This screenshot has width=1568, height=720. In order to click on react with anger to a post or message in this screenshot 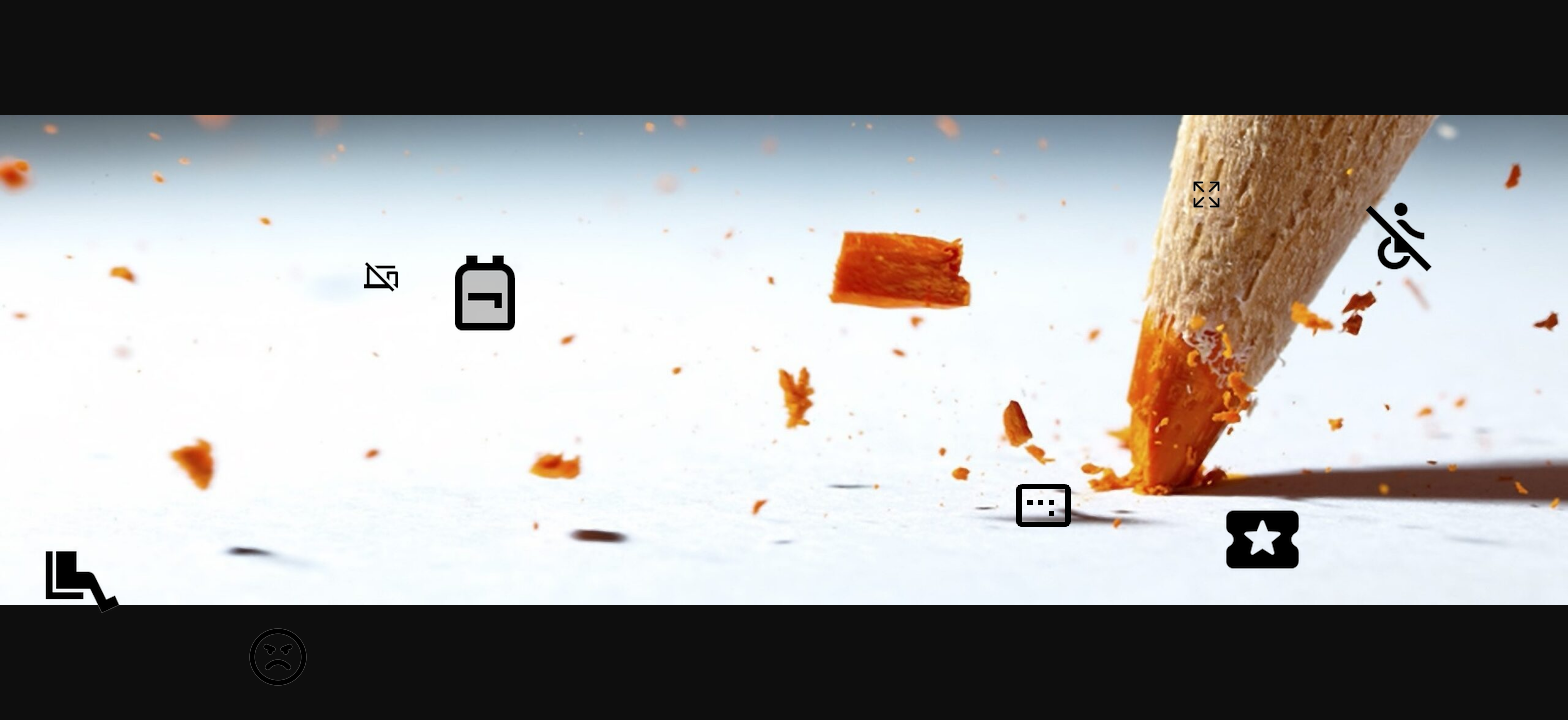, I will do `click(278, 657)`.